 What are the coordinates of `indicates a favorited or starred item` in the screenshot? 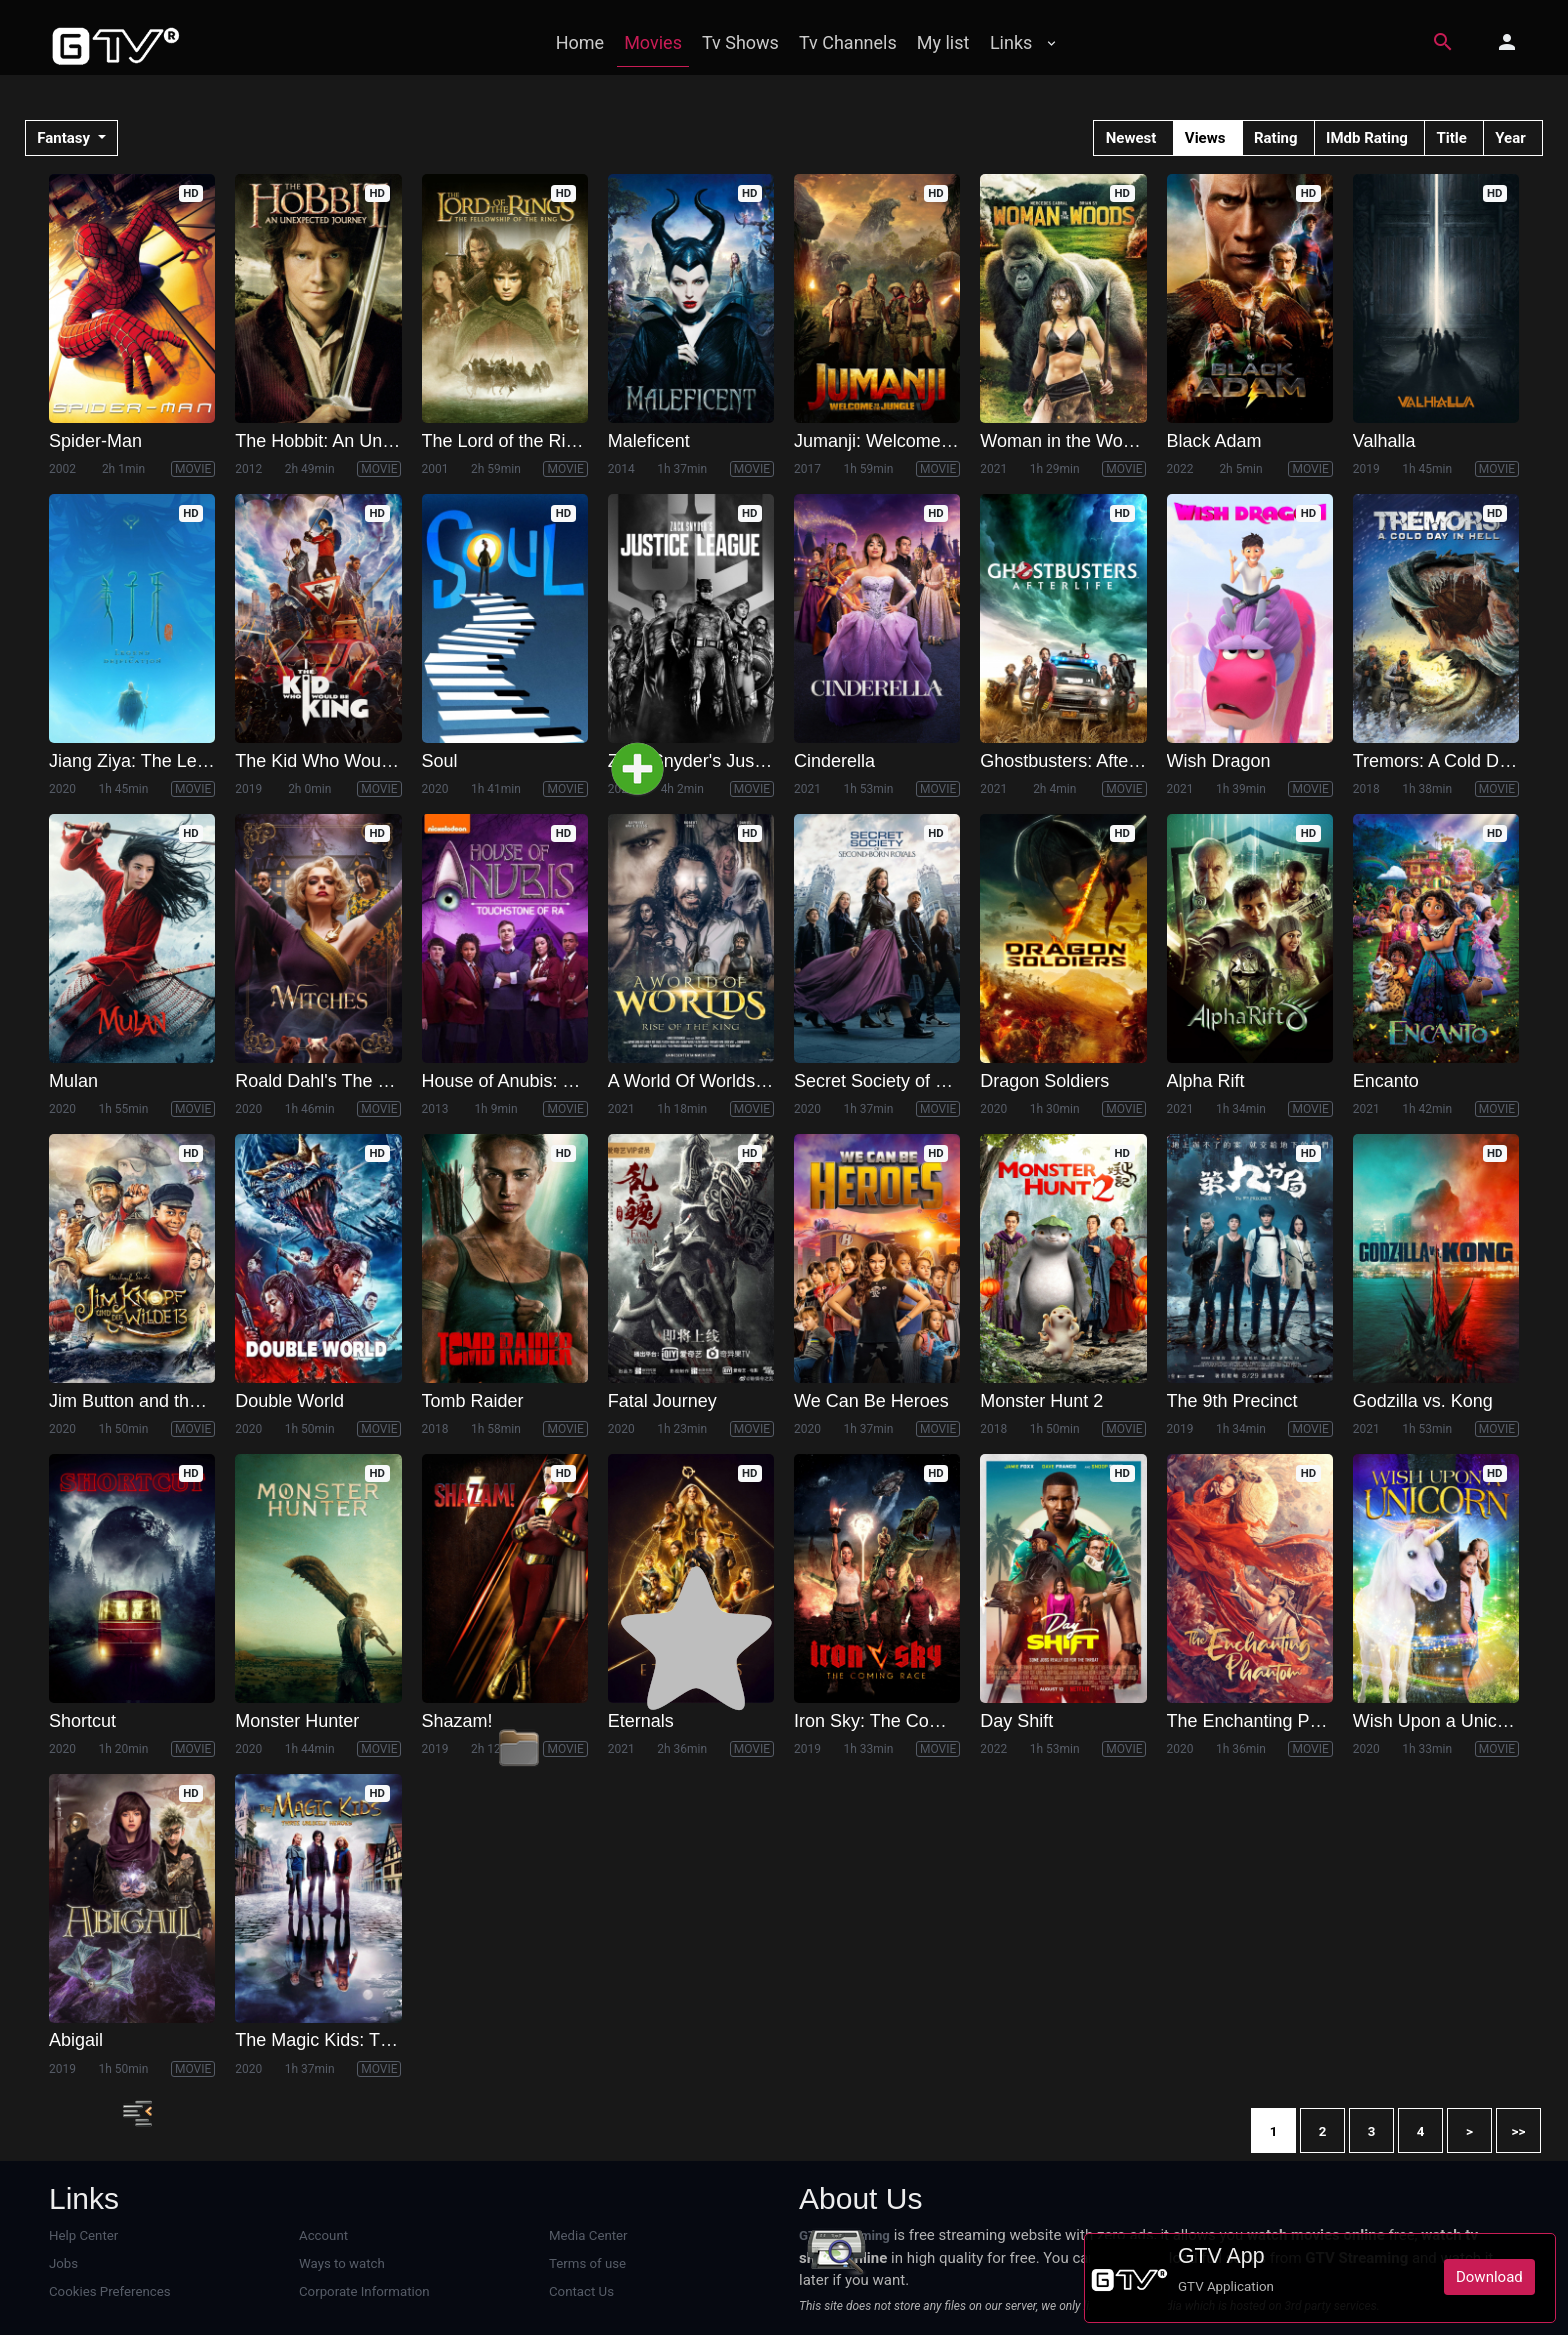 It's located at (696, 1644).